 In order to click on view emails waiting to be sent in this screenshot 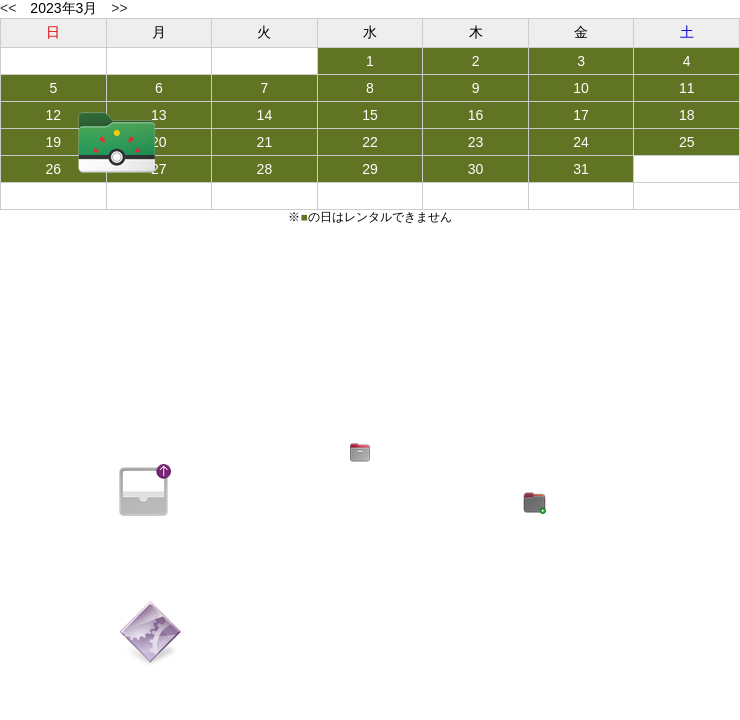, I will do `click(143, 491)`.